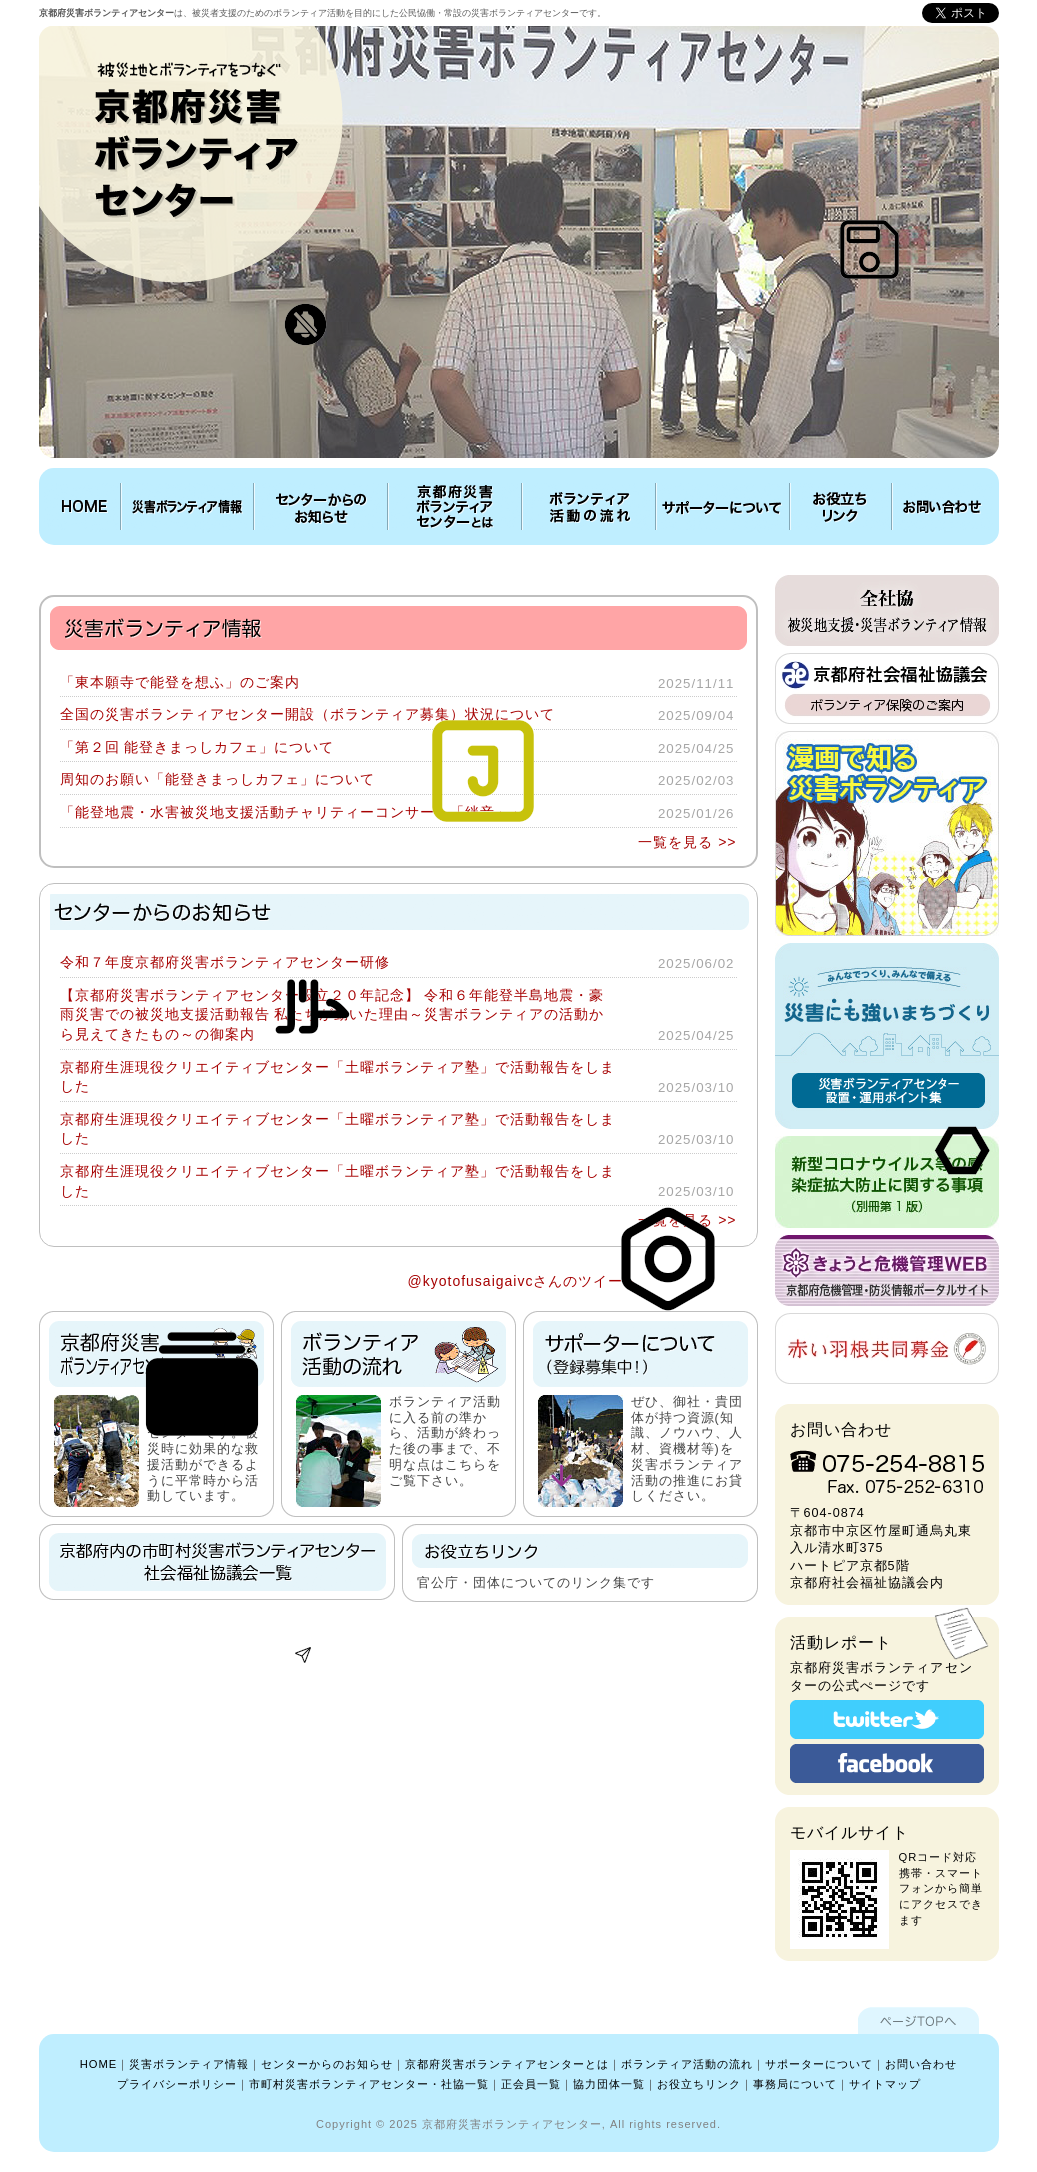 The width and height of the screenshot is (1037, 2172). What do you see at coordinates (869, 249) in the screenshot?
I see `save current file or document` at bounding box center [869, 249].